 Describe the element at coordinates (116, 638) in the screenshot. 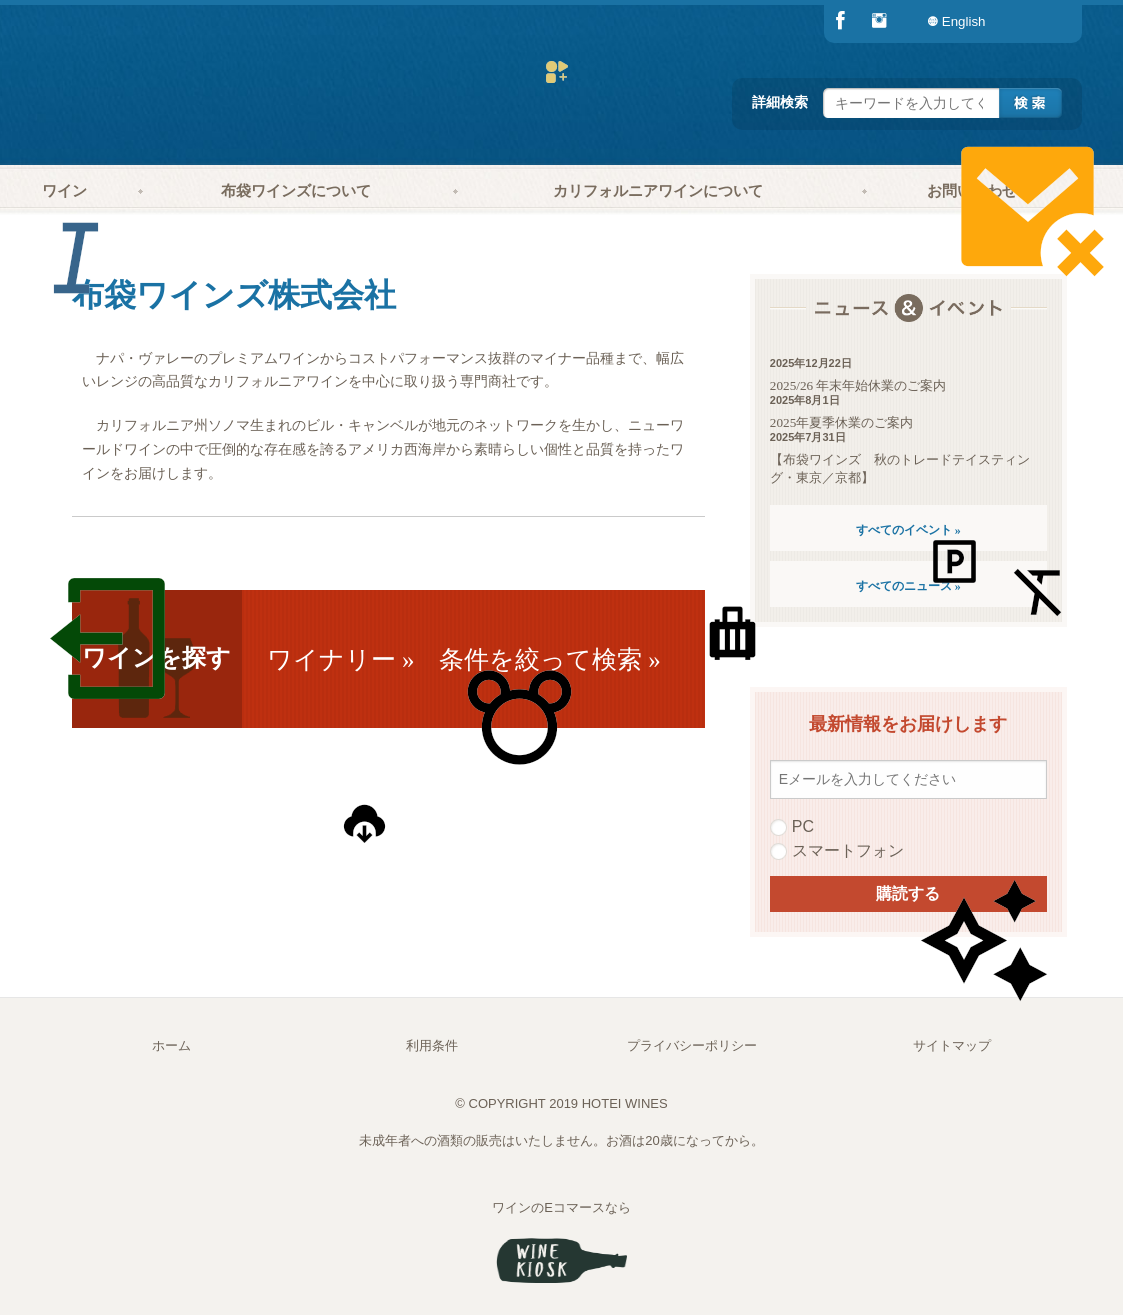

I see `log out of your account` at that location.